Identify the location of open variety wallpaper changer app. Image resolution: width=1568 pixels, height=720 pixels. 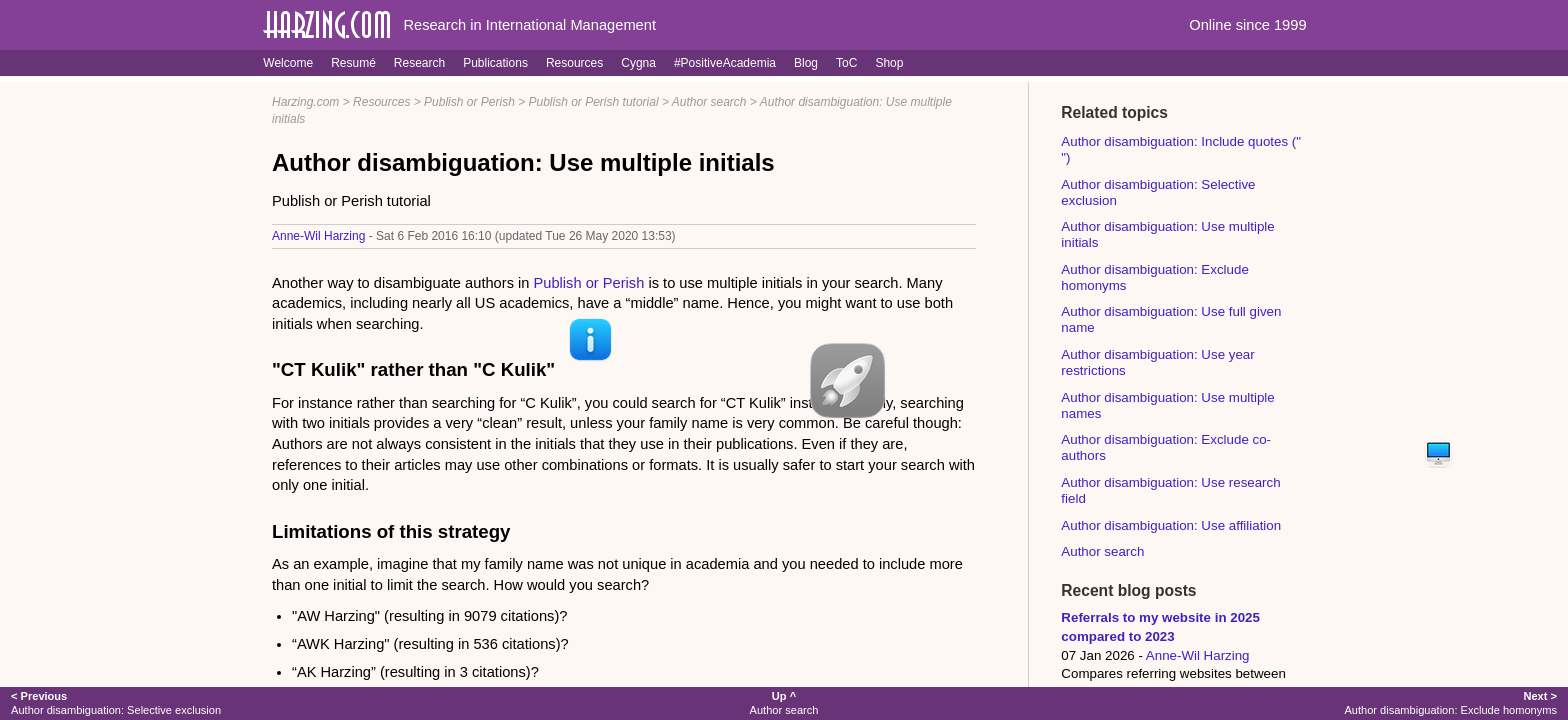
(1438, 453).